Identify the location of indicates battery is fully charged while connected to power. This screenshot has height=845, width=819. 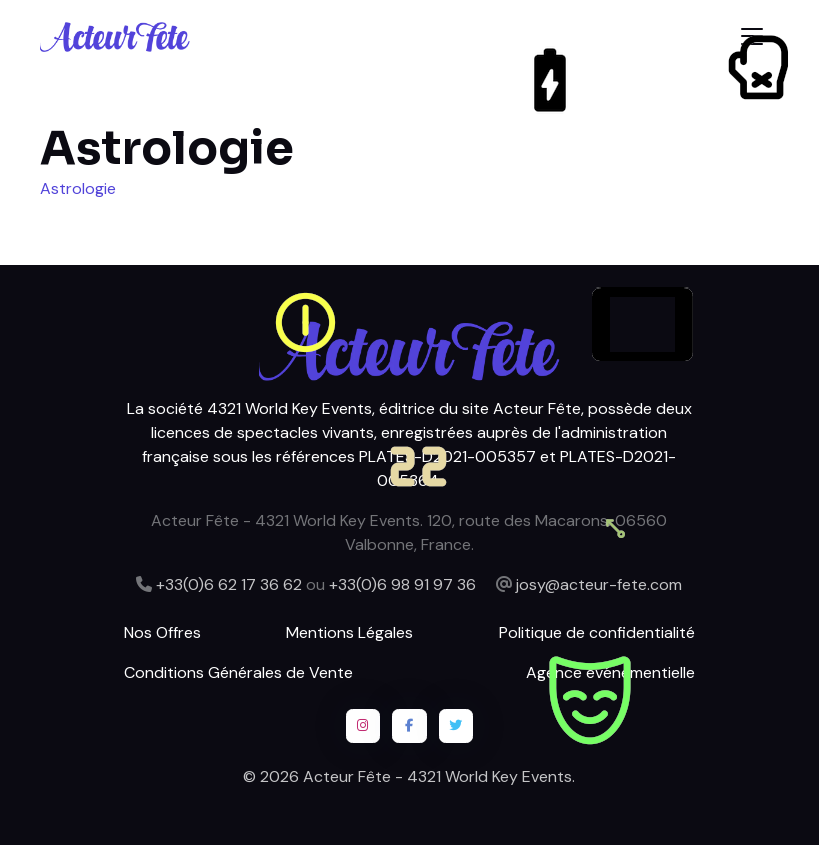
(550, 80).